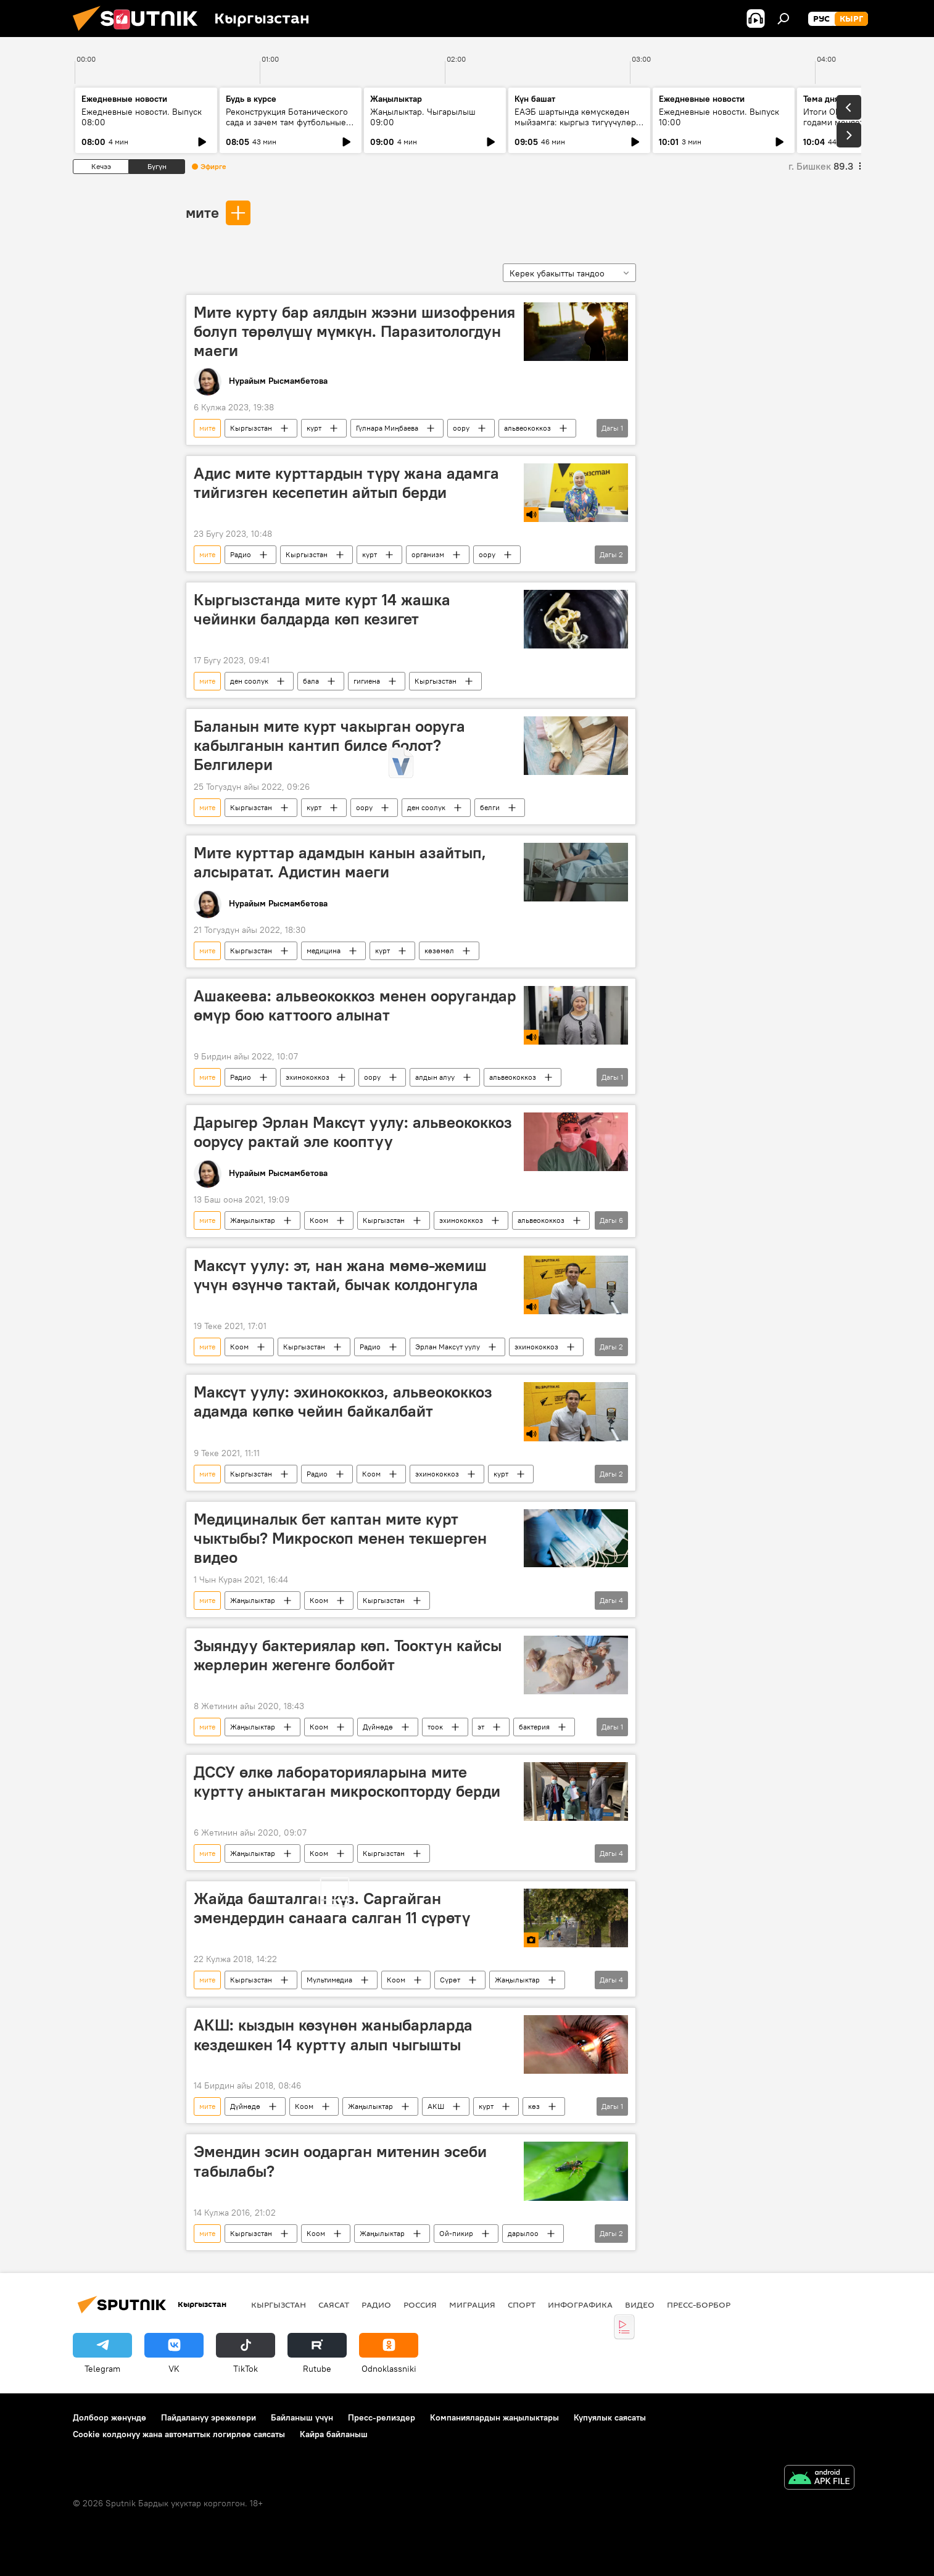 The height and width of the screenshot is (2576, 934). What do you see at coordinates (624, 2327) in the screenshot?
I see `an audio playlist file` at bounding box center [624, 2327].